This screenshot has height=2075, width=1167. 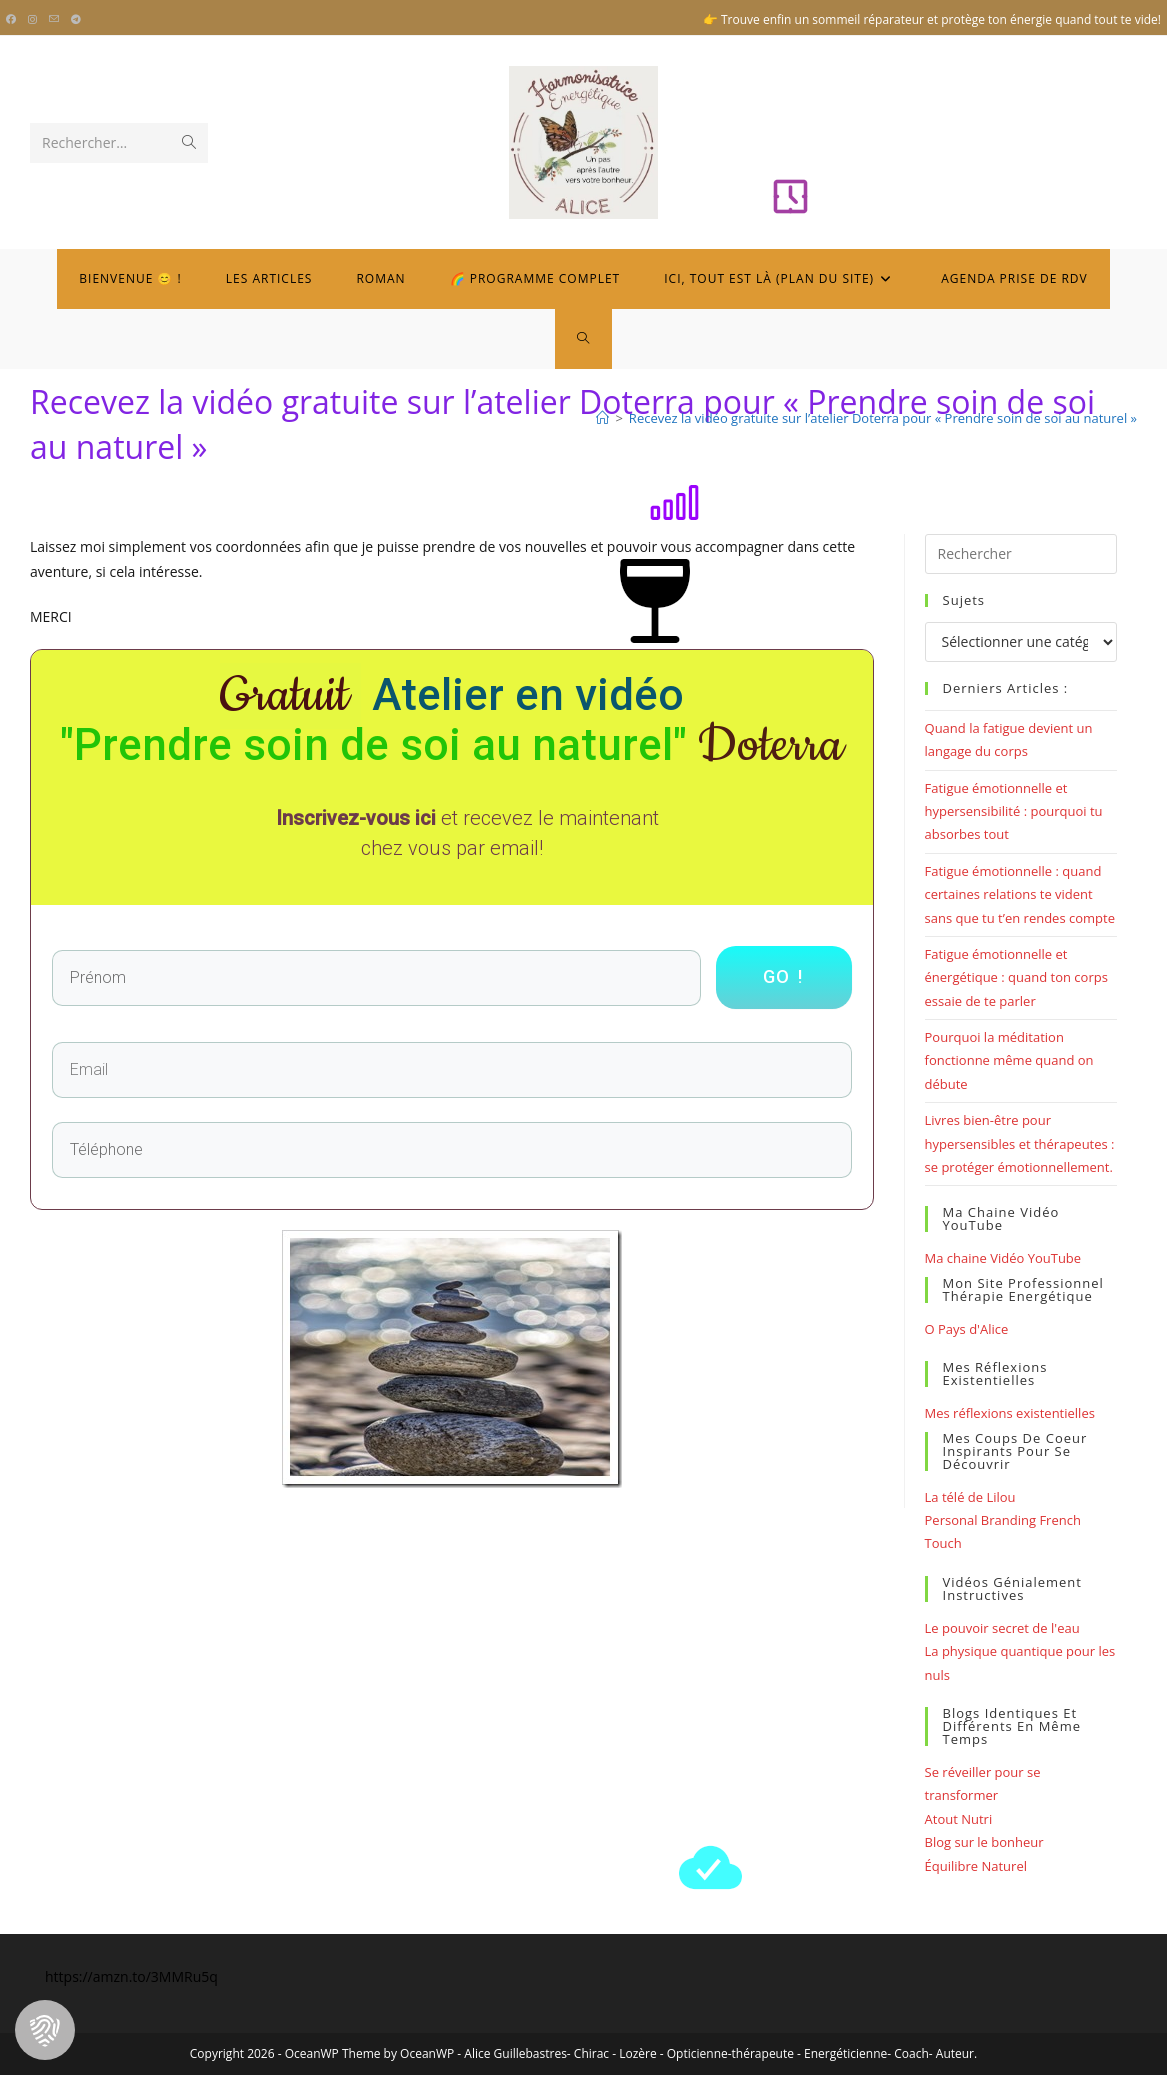 I want to click on indicates cellular network signal strength, so click(x=674, y=502).